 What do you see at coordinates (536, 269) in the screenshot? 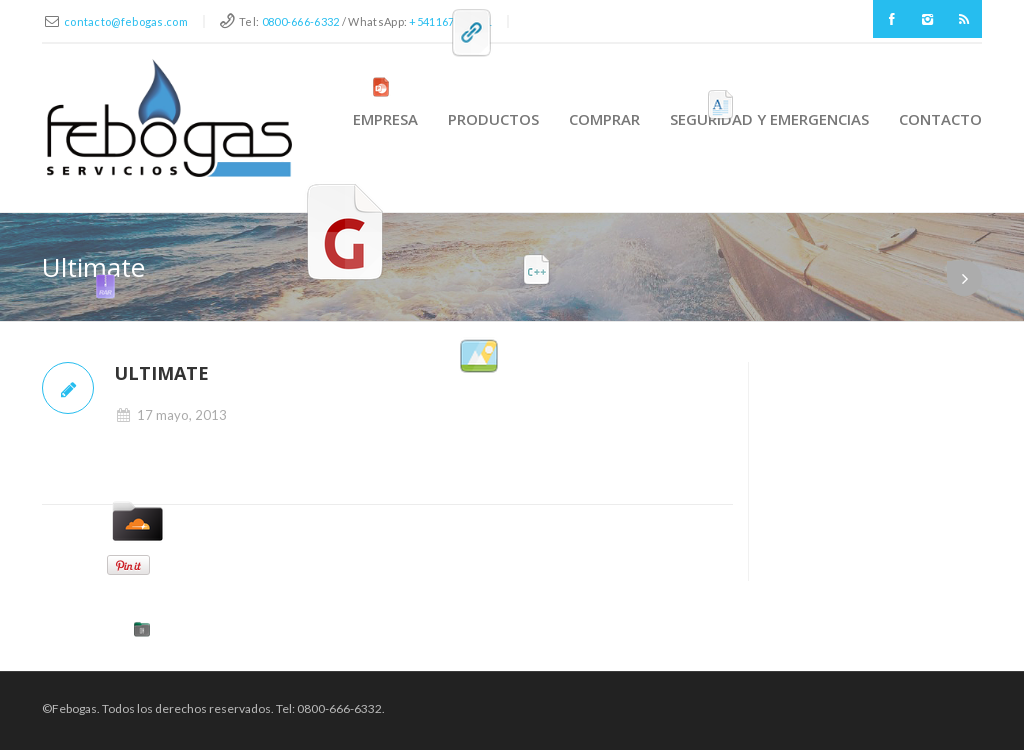
I see `a C++ source code file` at bounding box center [536, 269].